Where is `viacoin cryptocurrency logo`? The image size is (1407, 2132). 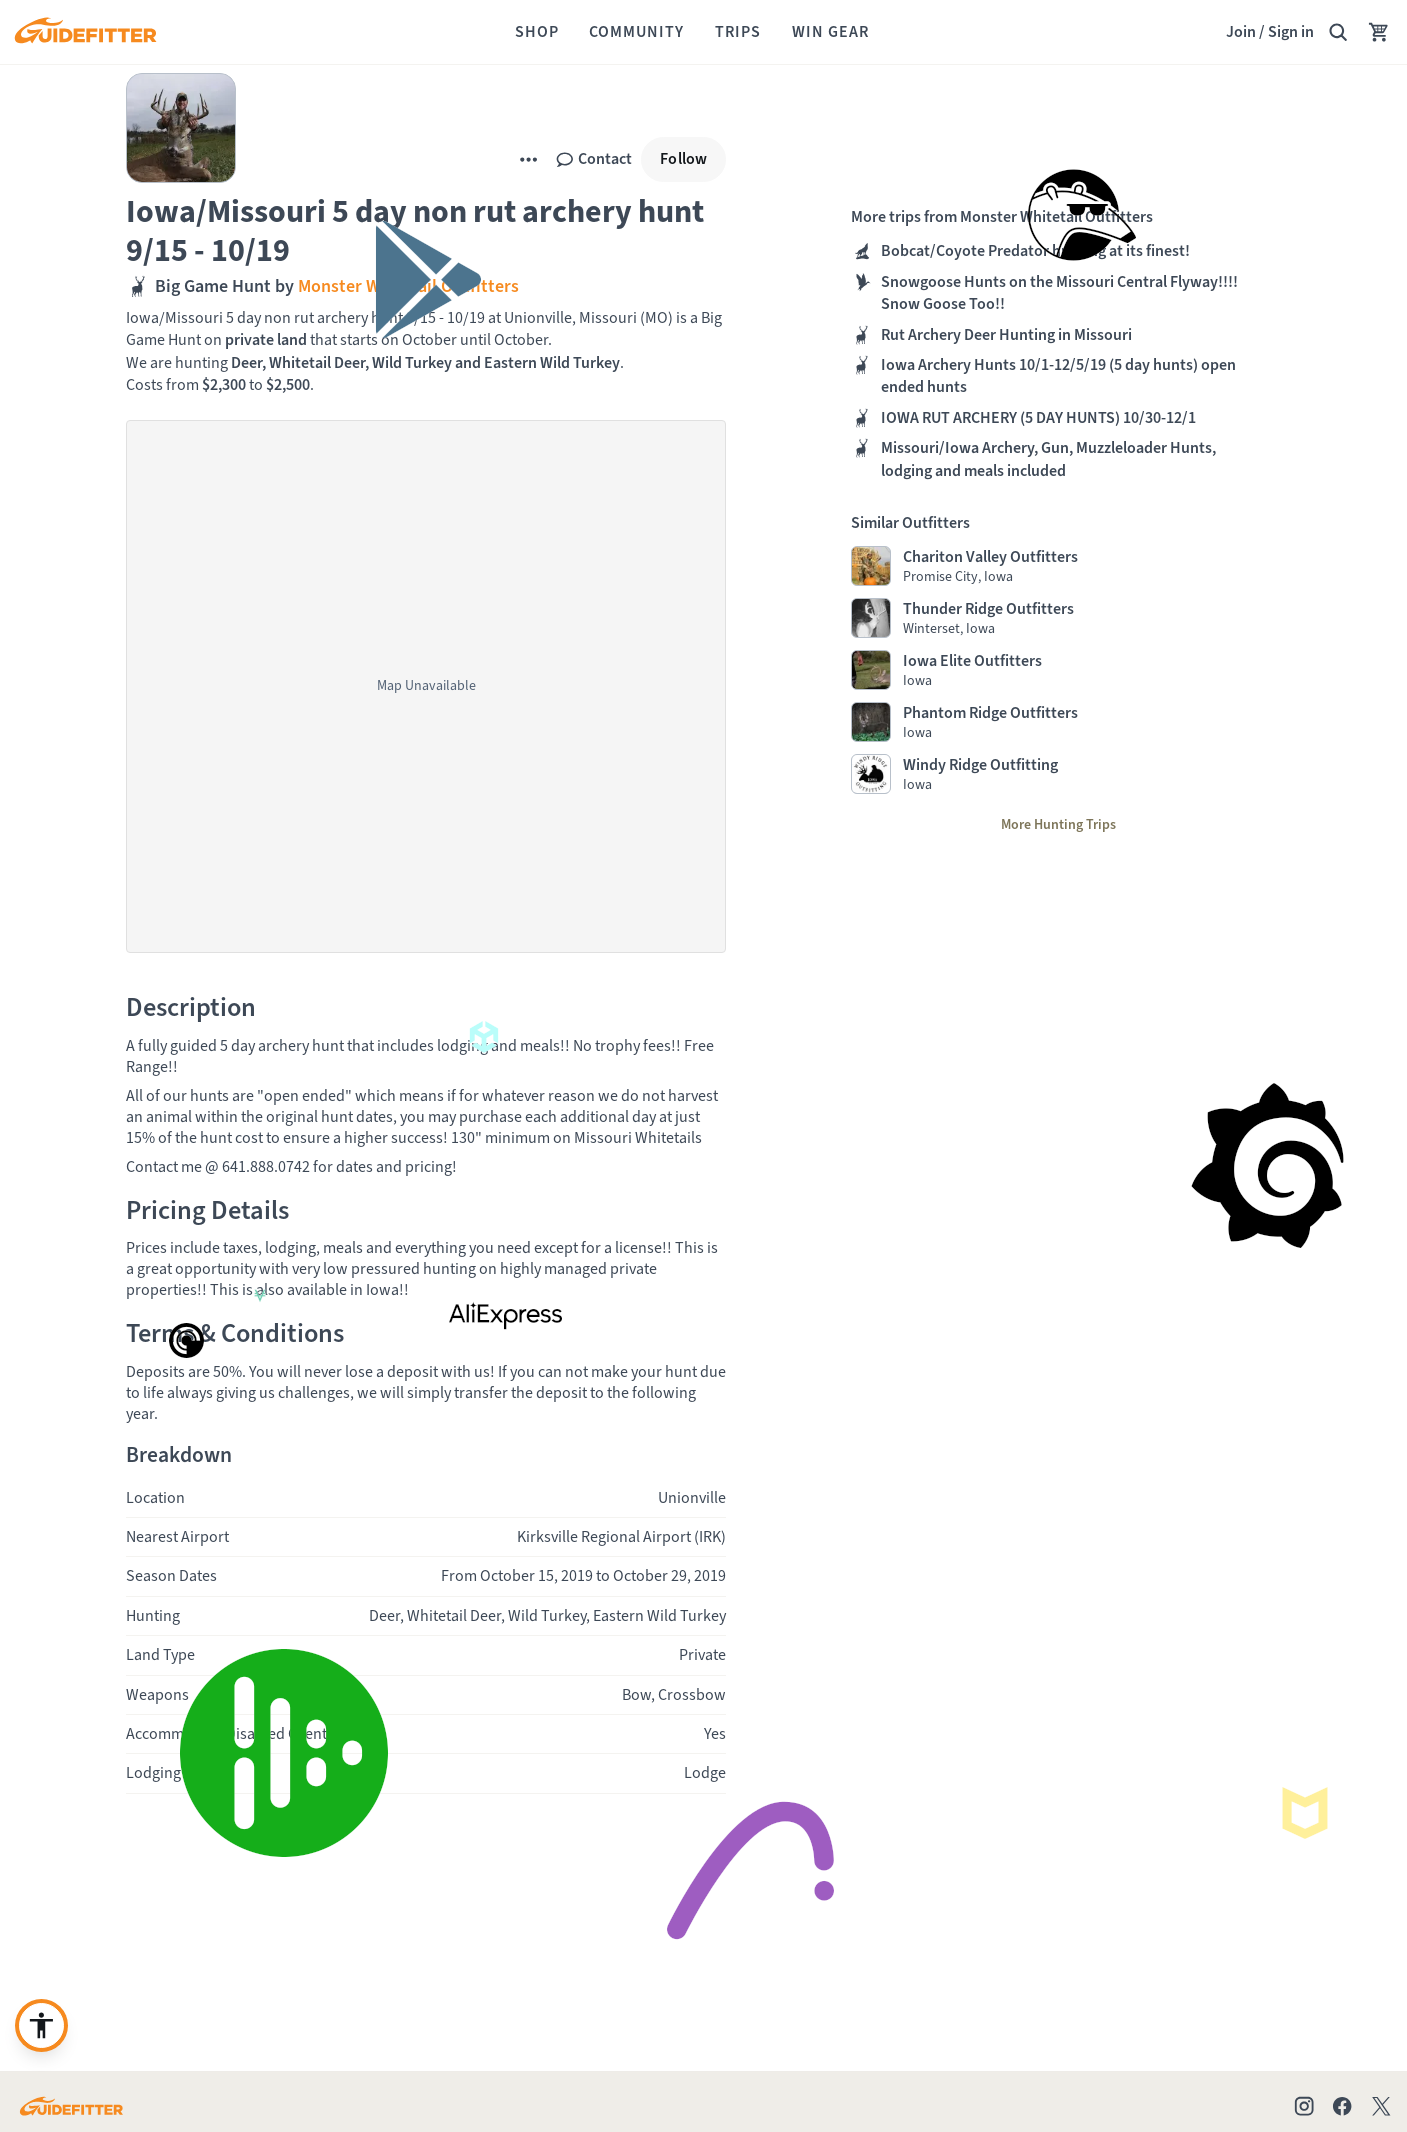 viacoin cryptocurrency logo is located at coordinates (260, 1296).